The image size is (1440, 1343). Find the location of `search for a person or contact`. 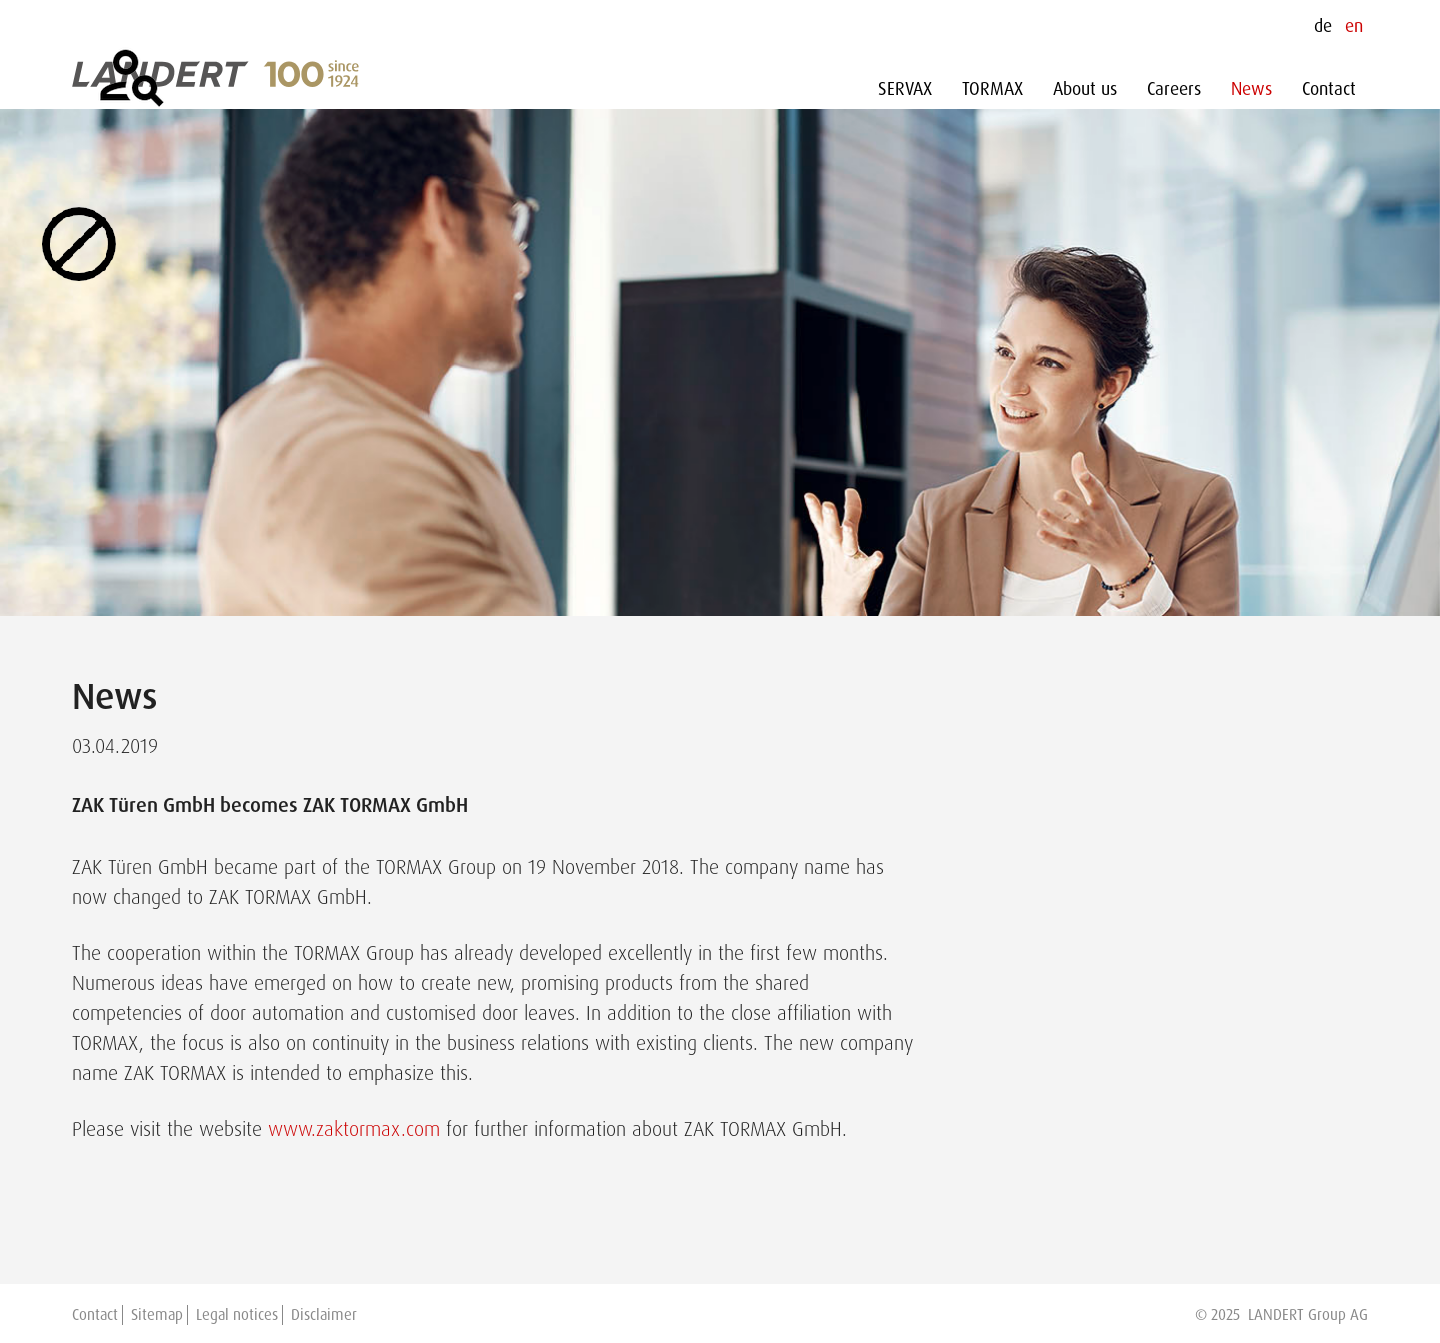

search for a person or contact is located at coordinates (132, 75).